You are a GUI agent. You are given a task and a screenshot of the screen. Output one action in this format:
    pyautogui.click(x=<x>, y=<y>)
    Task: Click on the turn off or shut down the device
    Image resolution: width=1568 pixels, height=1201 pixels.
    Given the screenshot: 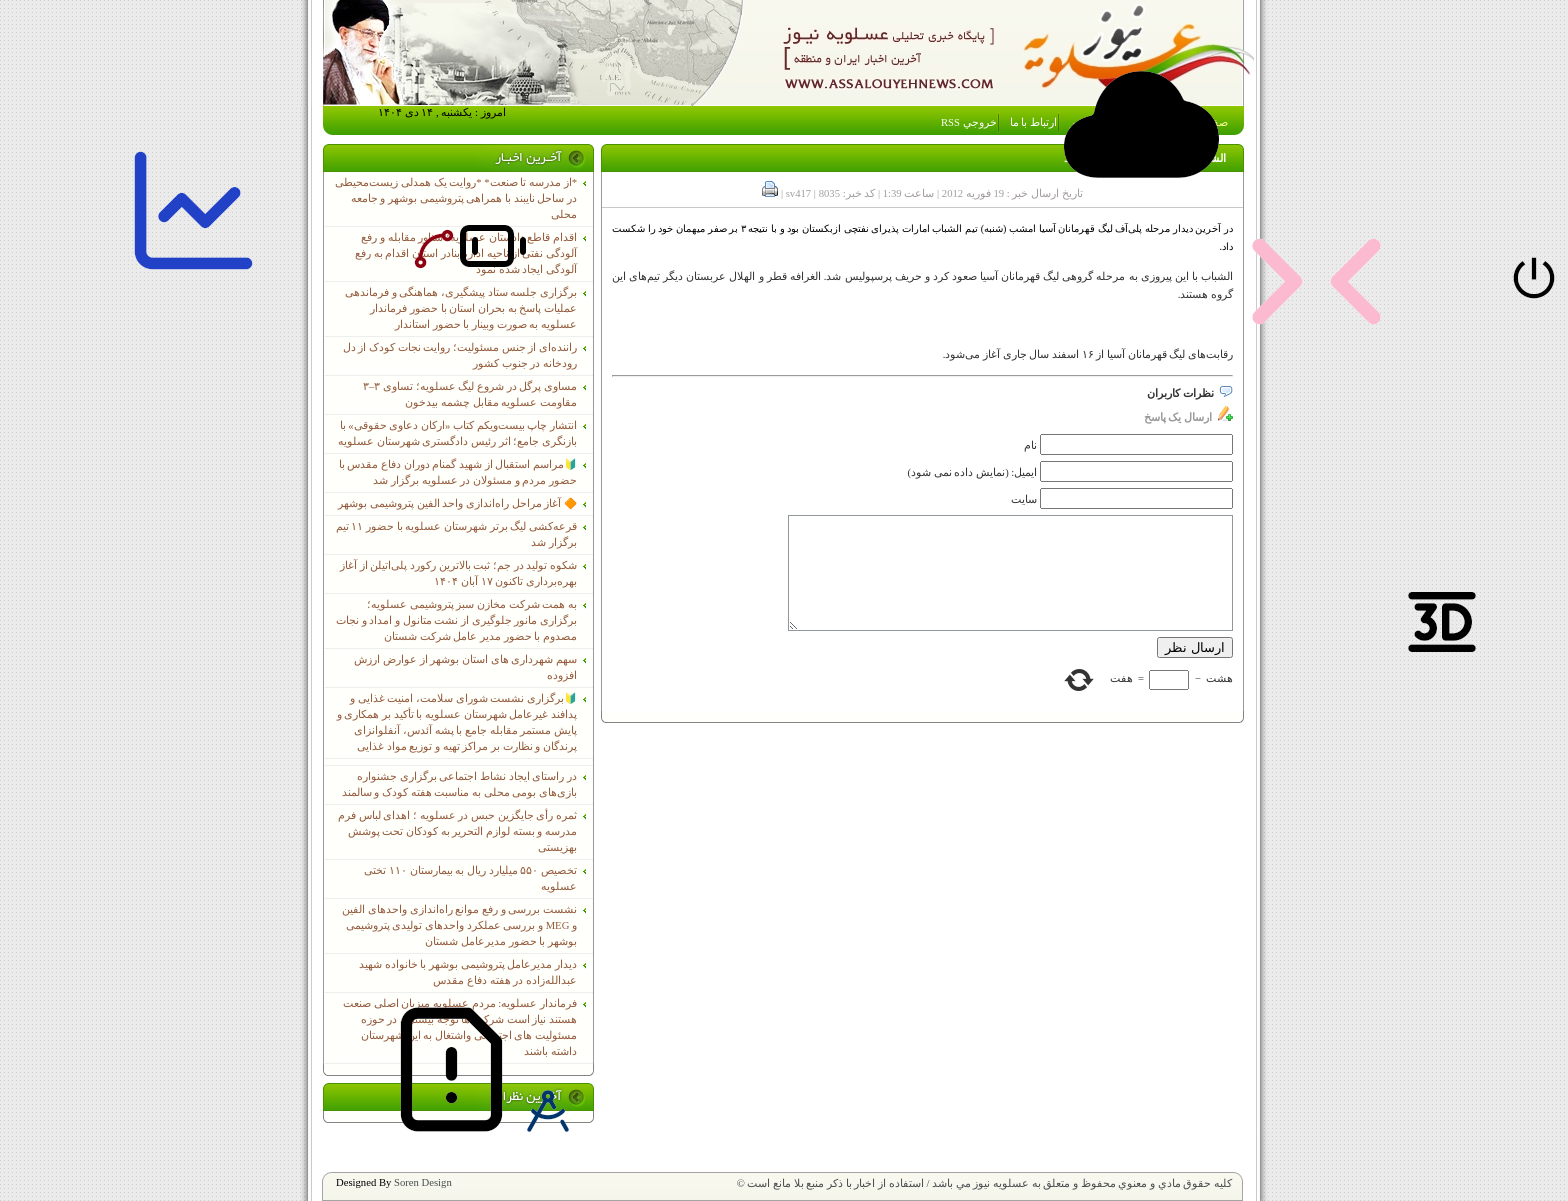 What is the action you would take?
    pyautogui.click(x=1534, y=278)
    